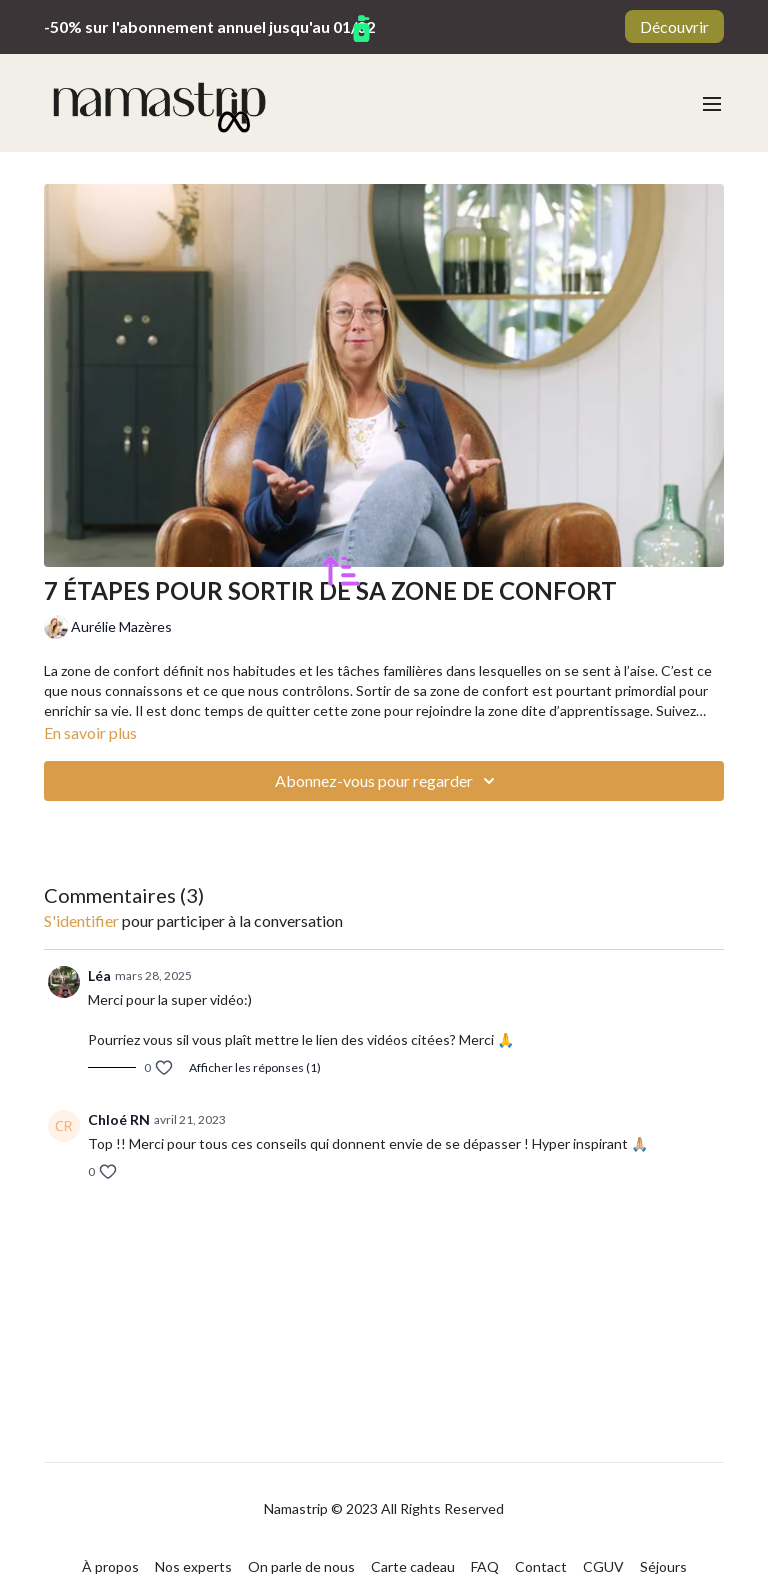 The image size is (768, 1590). Describe the element at coordinates (234, 122) in the screenshot. I see `meta company logo` at that location.